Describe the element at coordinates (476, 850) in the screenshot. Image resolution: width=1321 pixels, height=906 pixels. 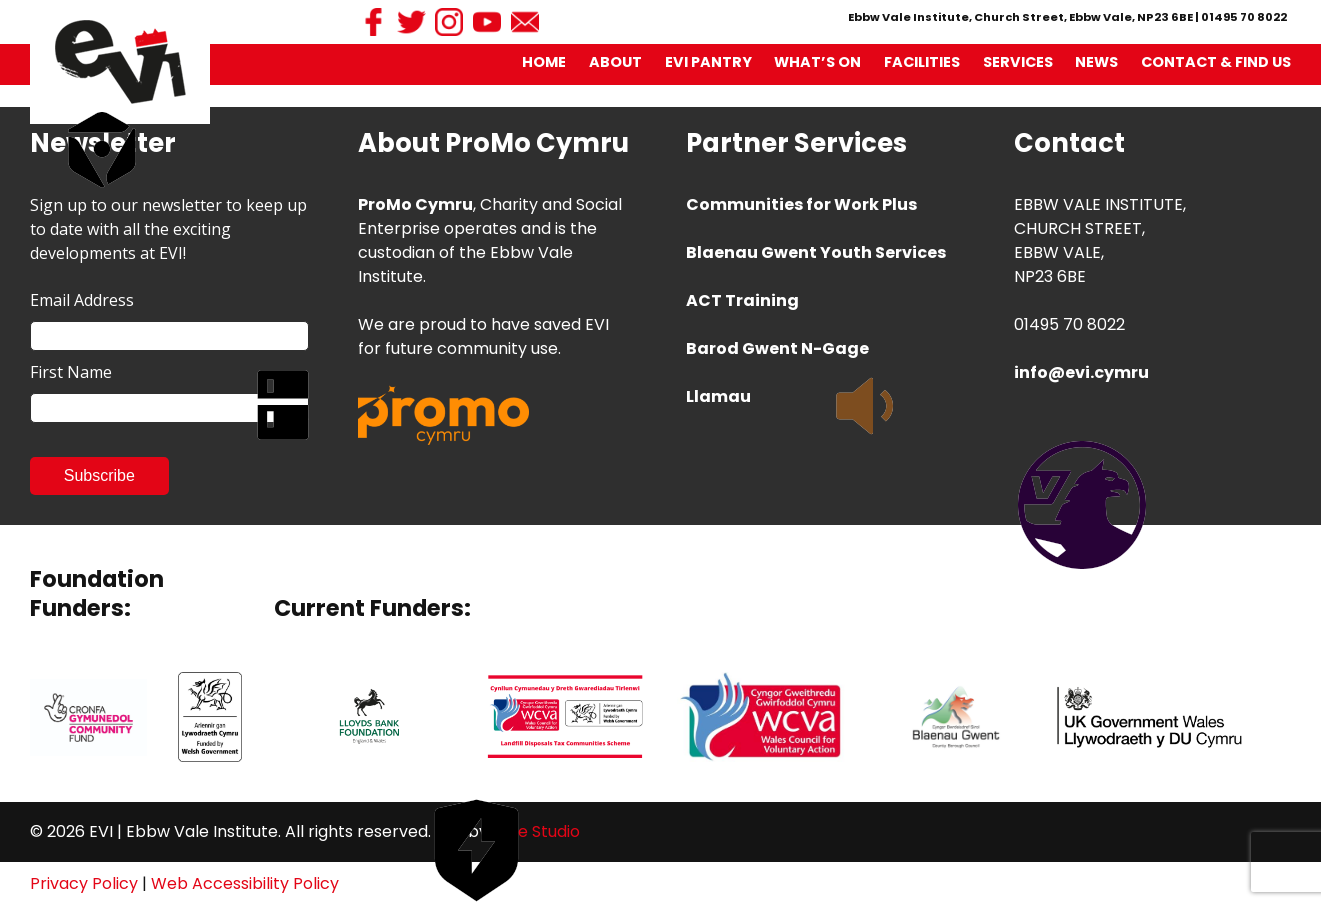
I see `indicates active security protection or firewall enabled` at that location.